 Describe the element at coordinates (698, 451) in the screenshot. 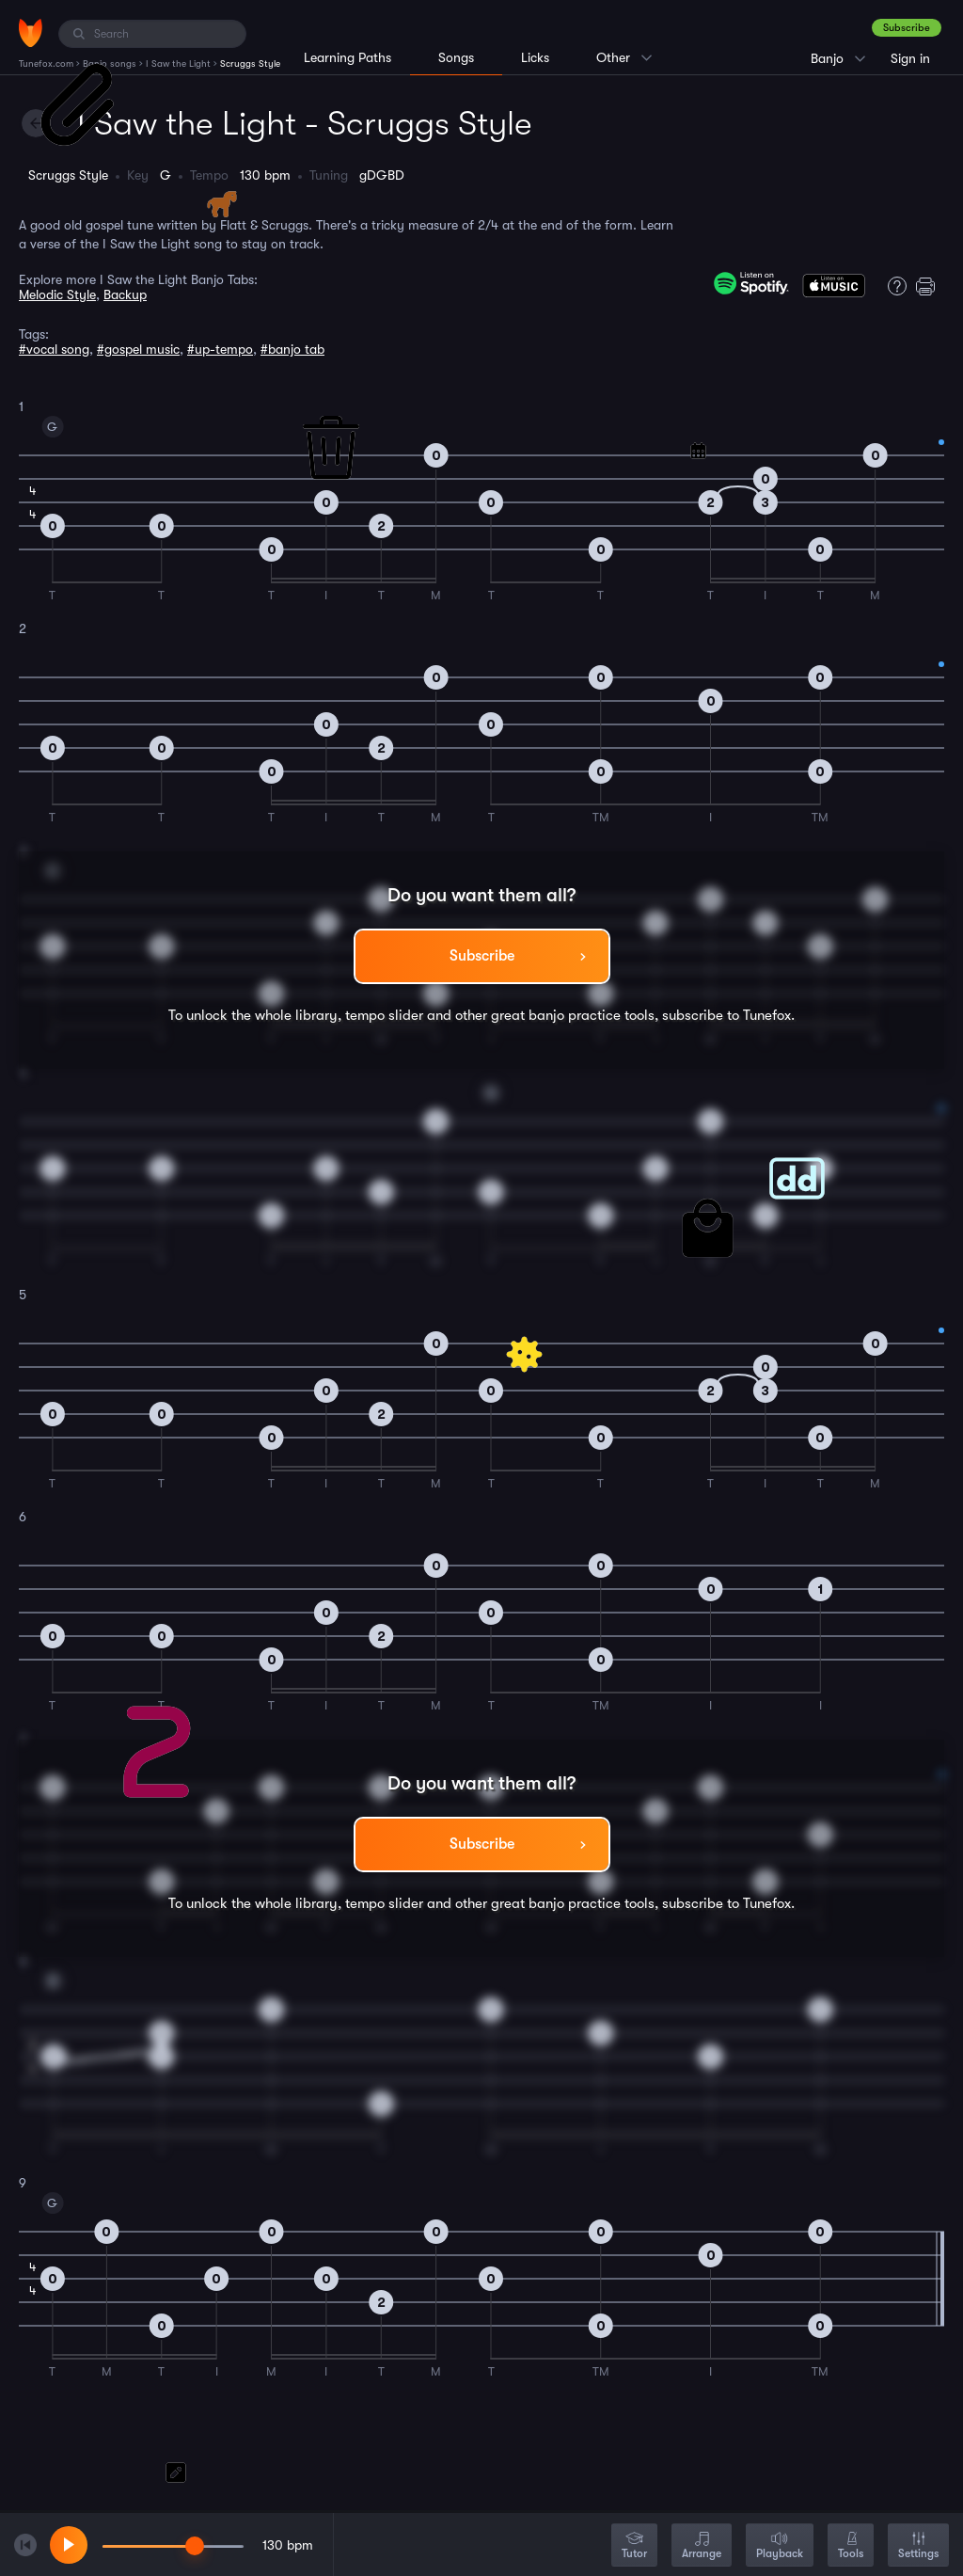

I see `view calendar with scheduled events` at that location.